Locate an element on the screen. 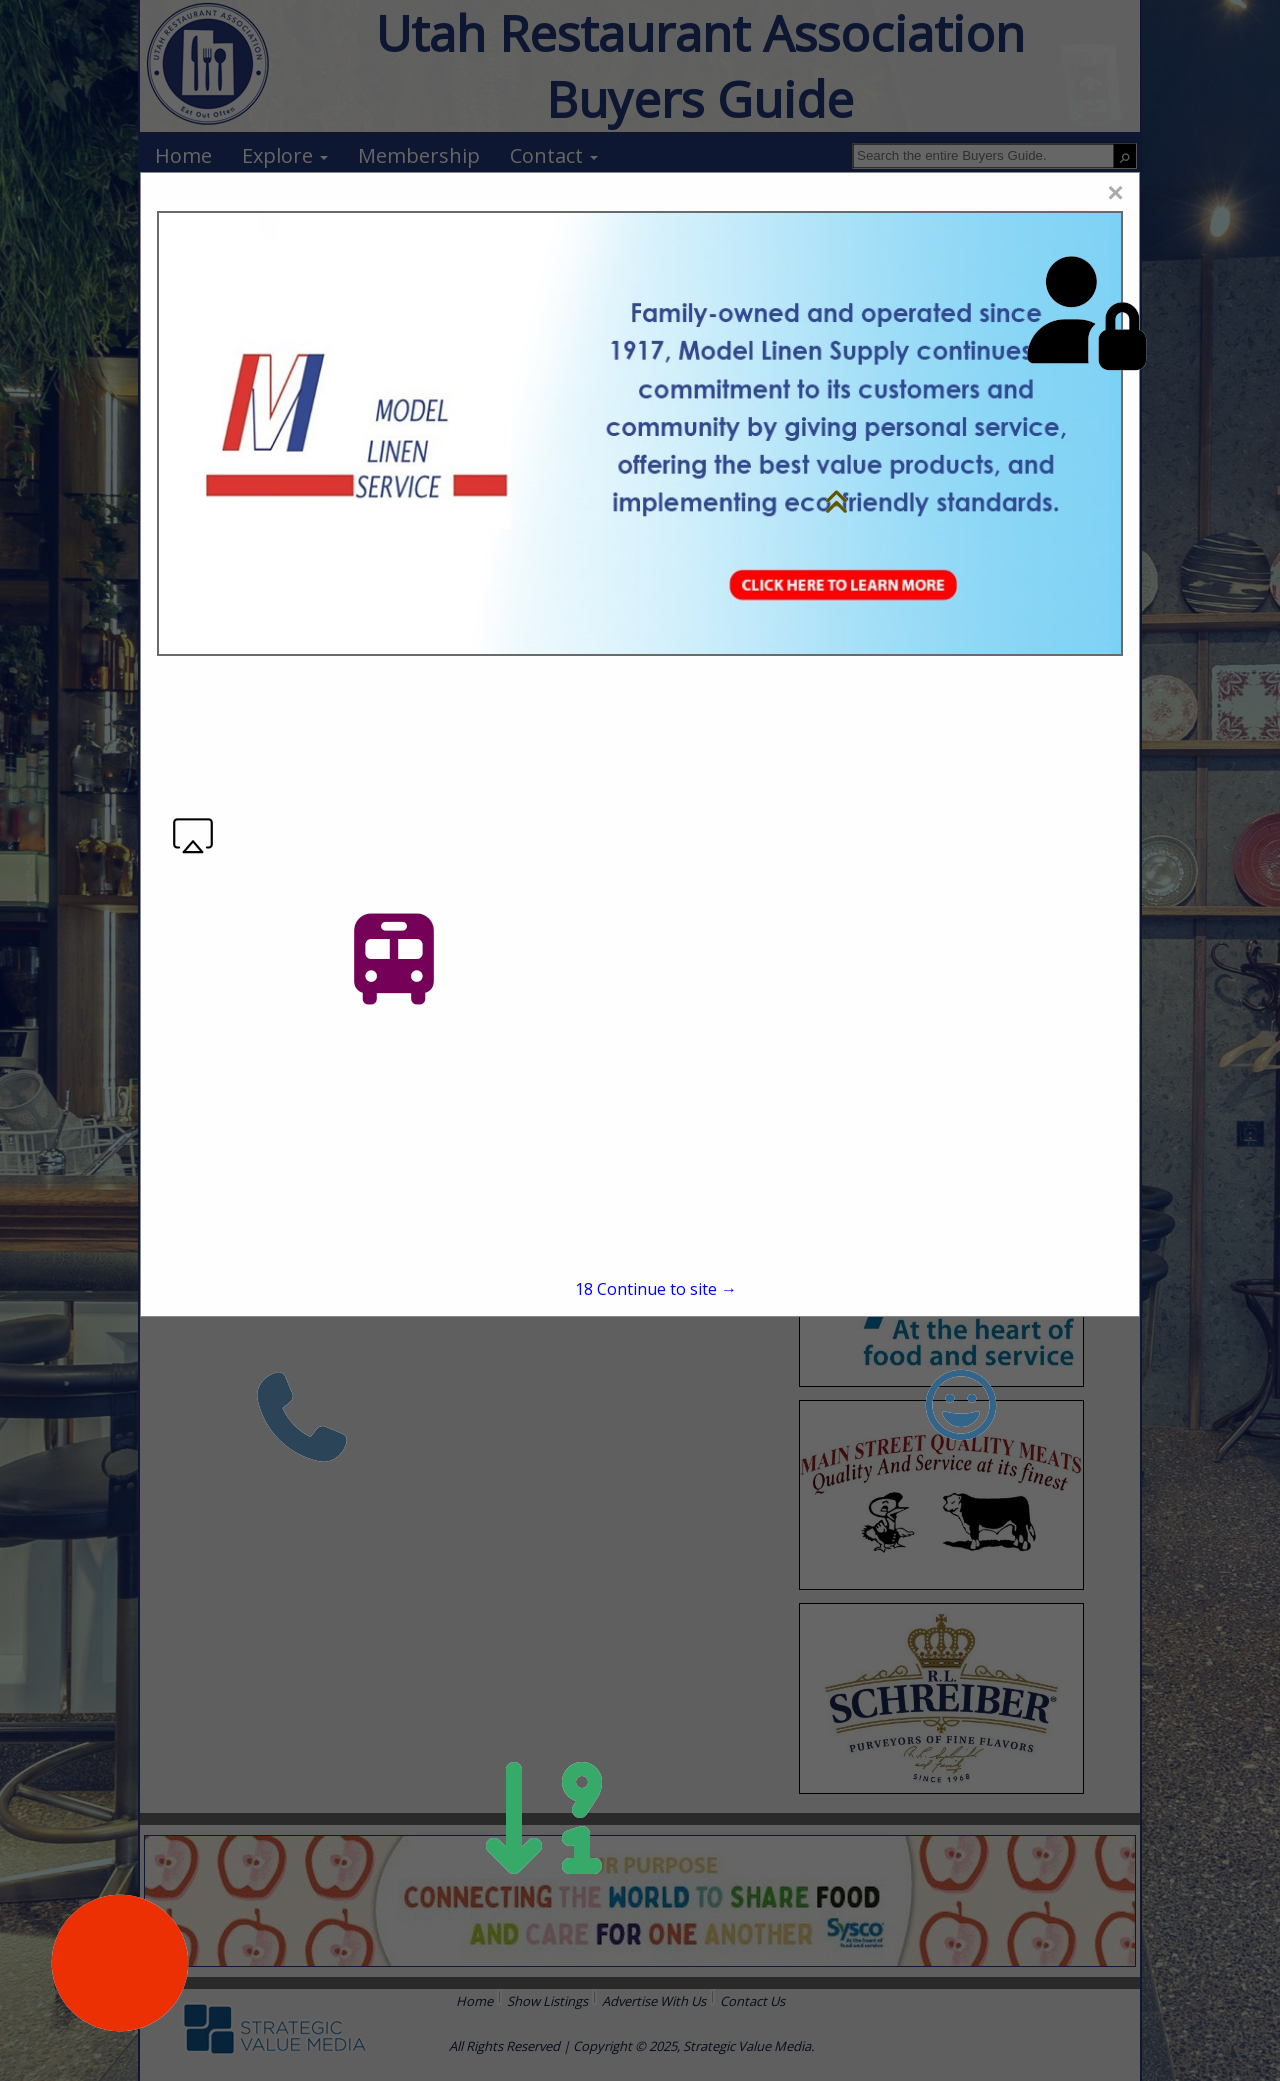 This screenshot has width=1280, height=2081. view bus routes or schedules is located at coordinates (394, 959).